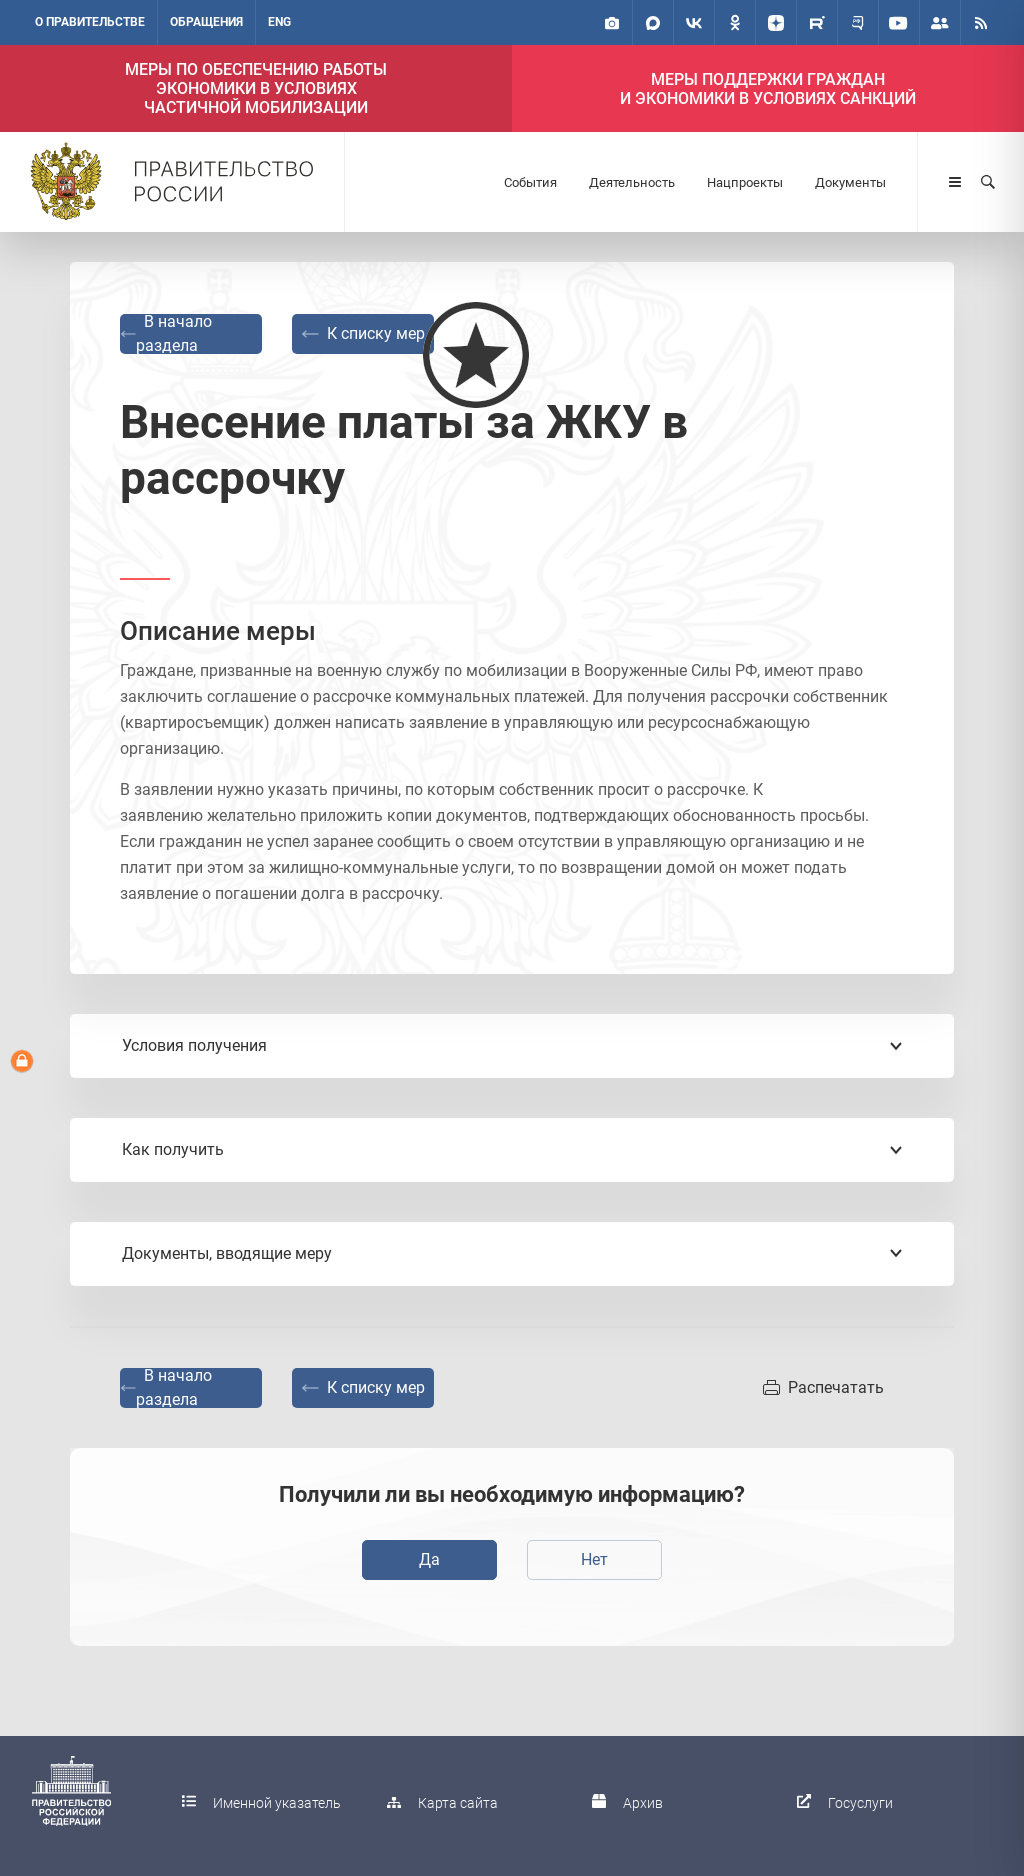  What do you see at coordinates (22, 1061) in the screenshot?
I see `indicates a locked or protected file` at bounding box center [22, 1061].